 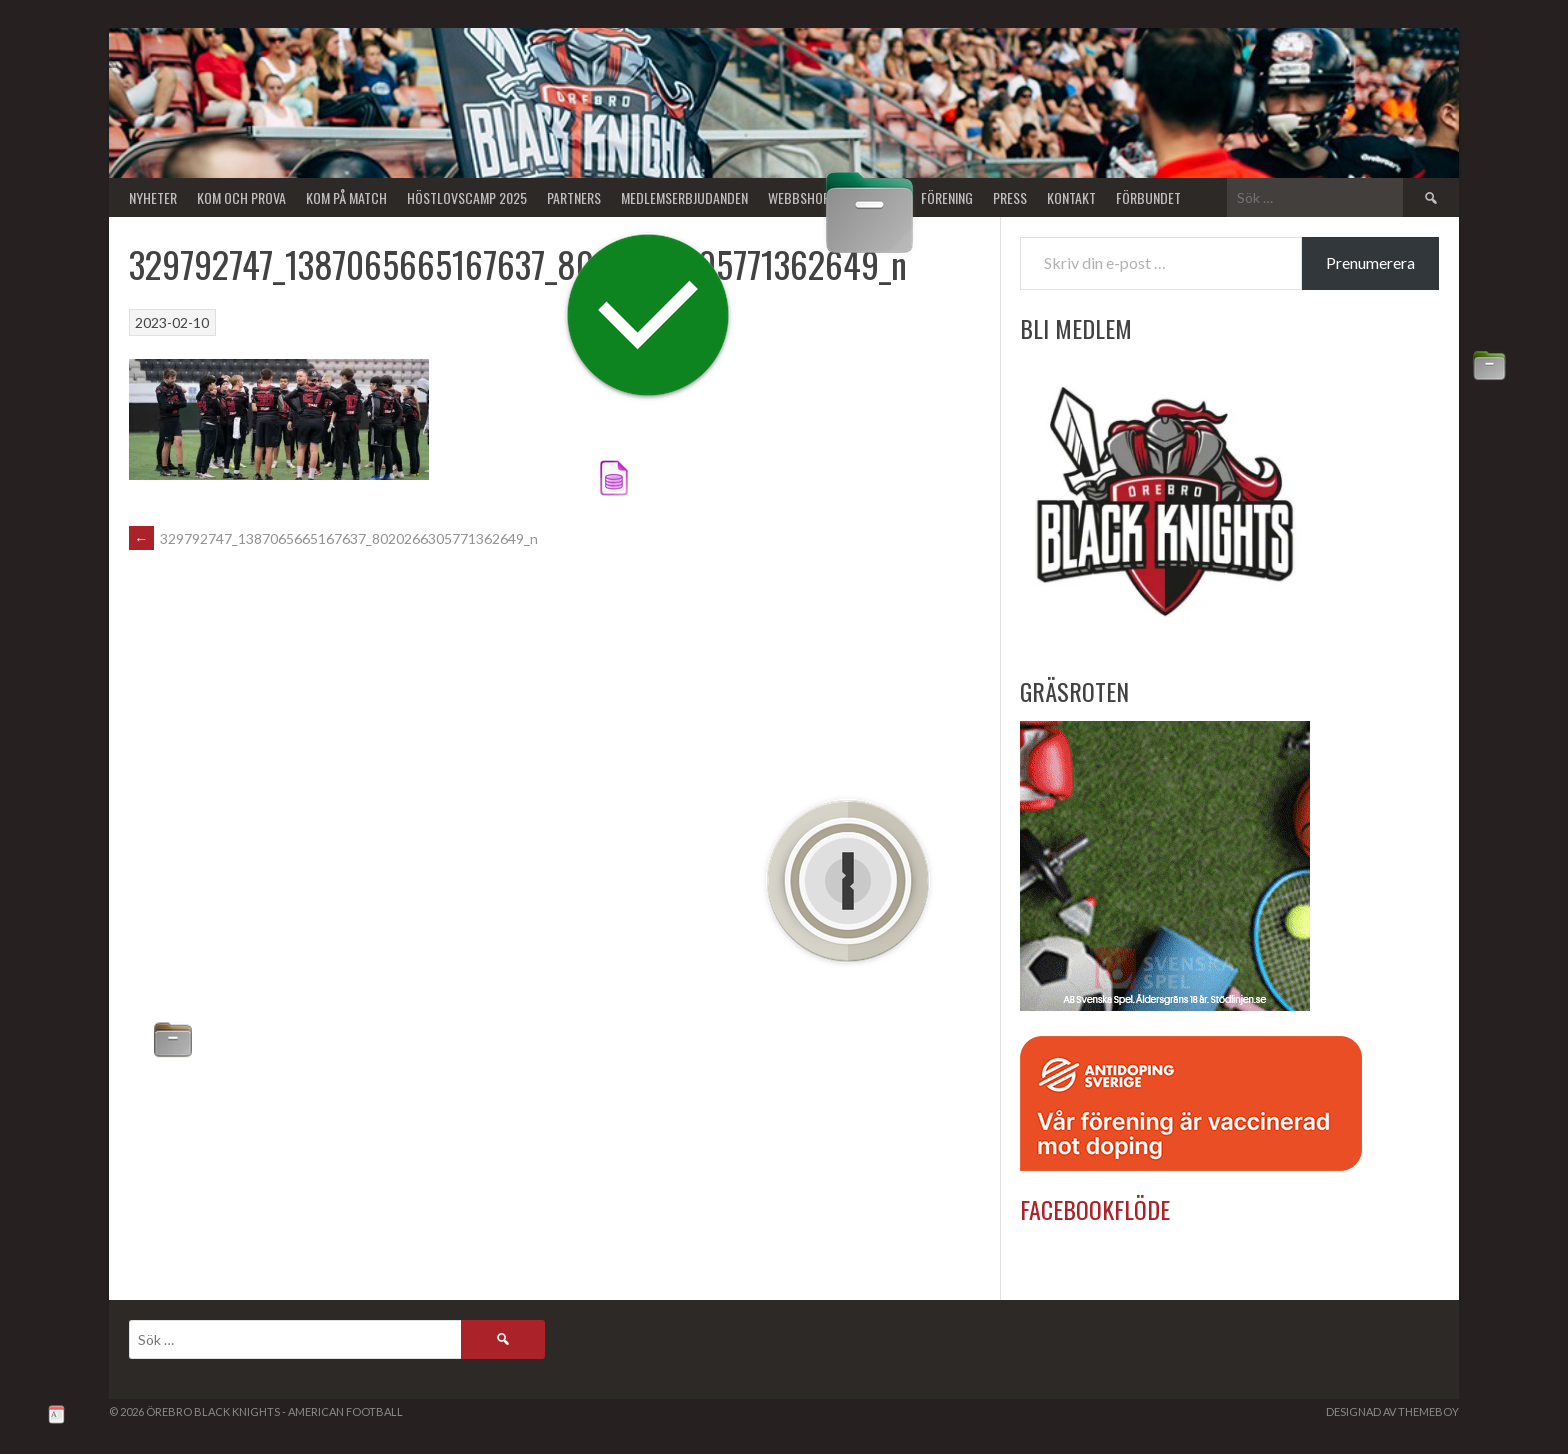 I want to click on open the file manager application, so click(x=173, y=1039).